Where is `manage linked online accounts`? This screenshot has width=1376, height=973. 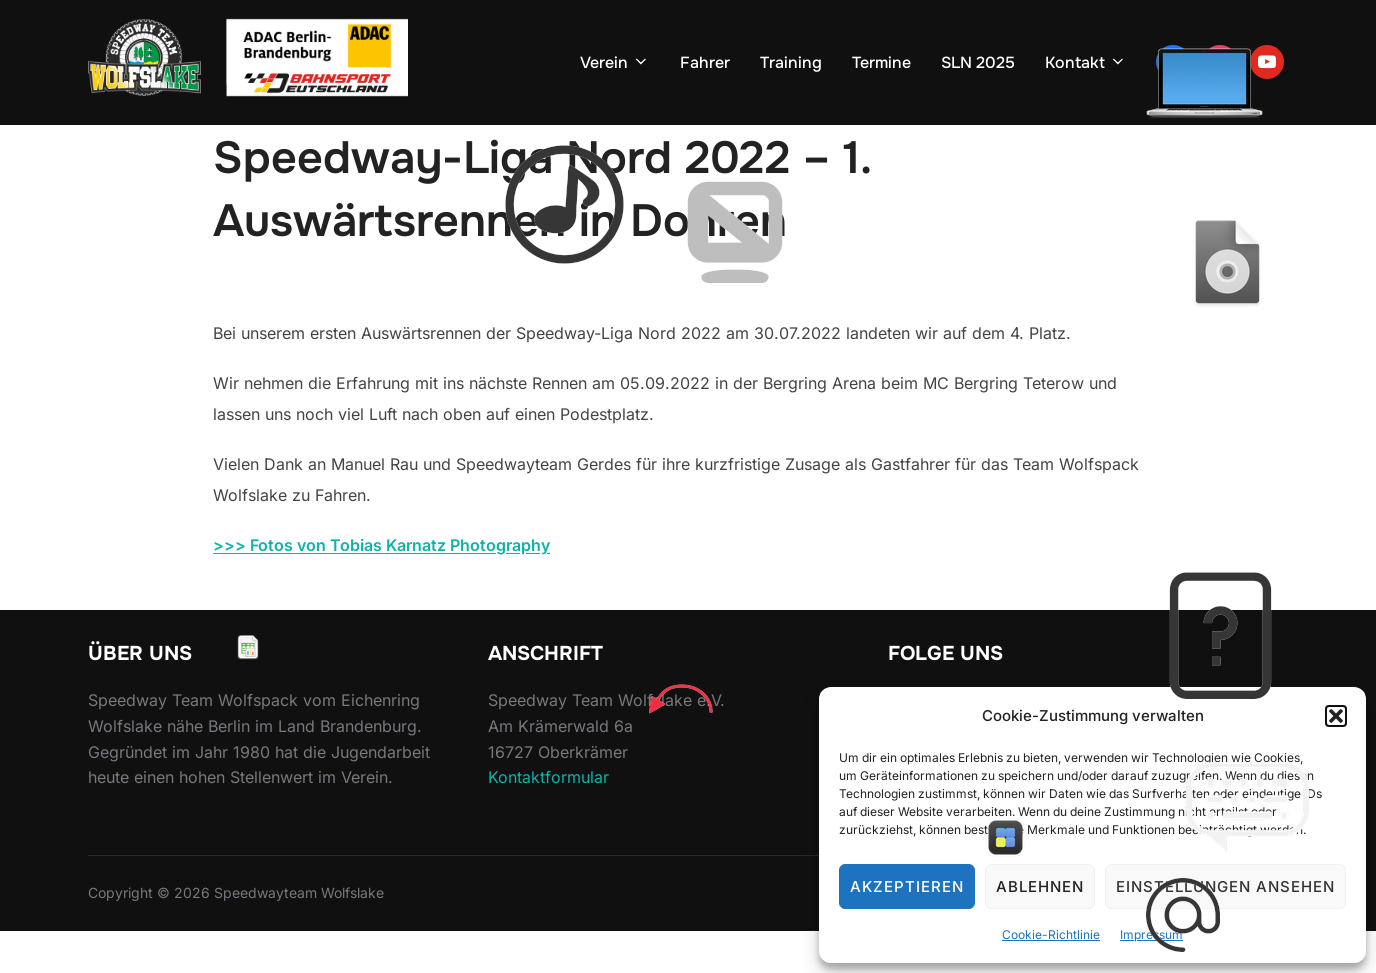 manage linked online accounts is located at coordinates (1183, 915).